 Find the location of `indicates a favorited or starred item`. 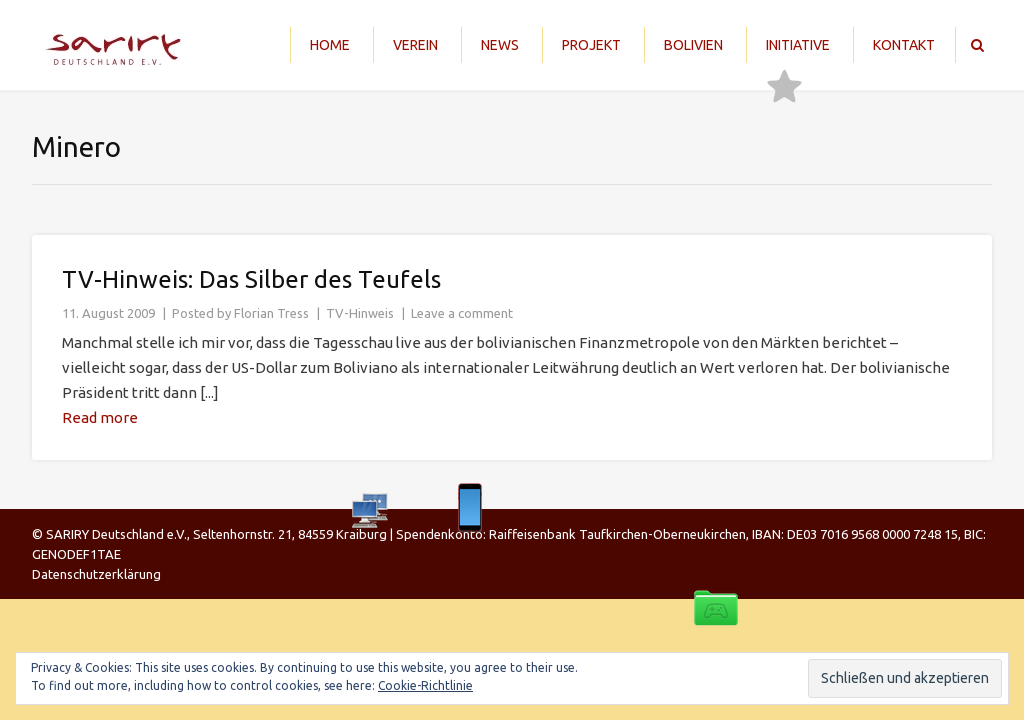

indicates a favorited or starred item is located at coordinates (784, 87).